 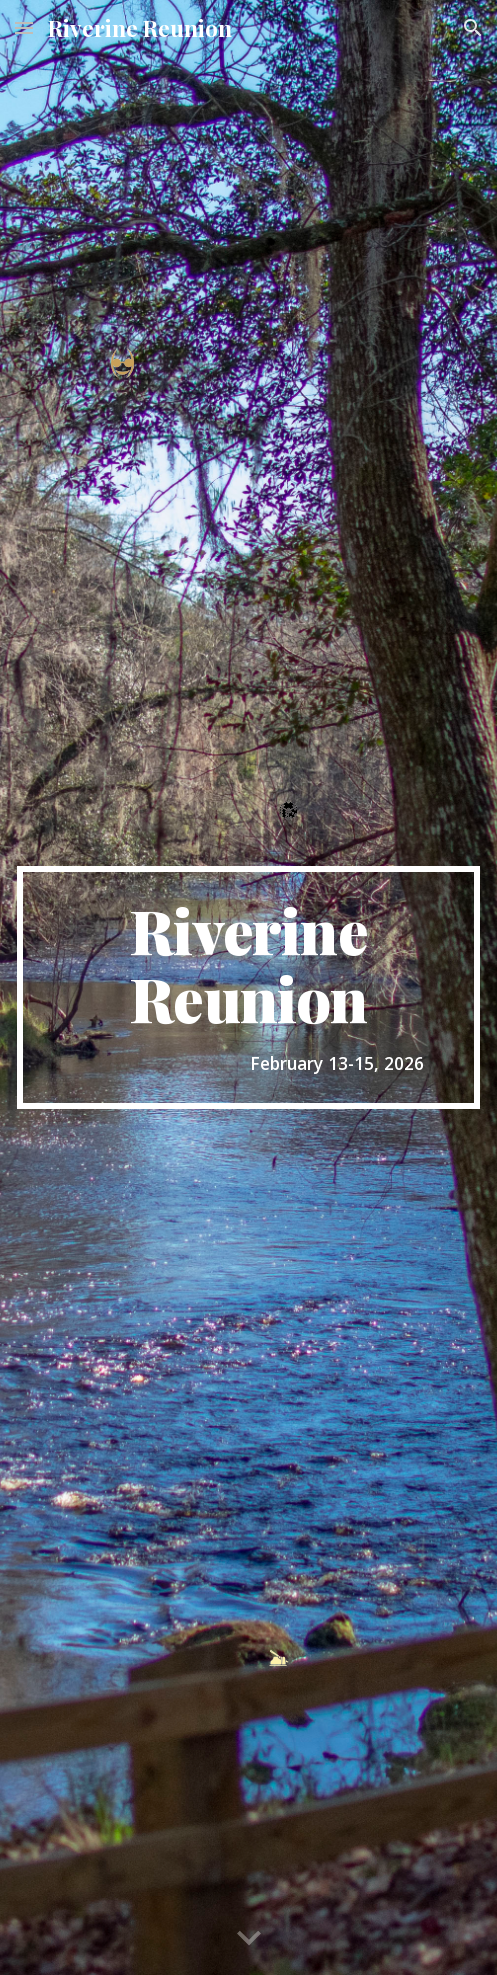 What do you see at coordinates (123, 363) in the screenshot?
I see `select the mad scientist character class` at bounding box center [123, 363].